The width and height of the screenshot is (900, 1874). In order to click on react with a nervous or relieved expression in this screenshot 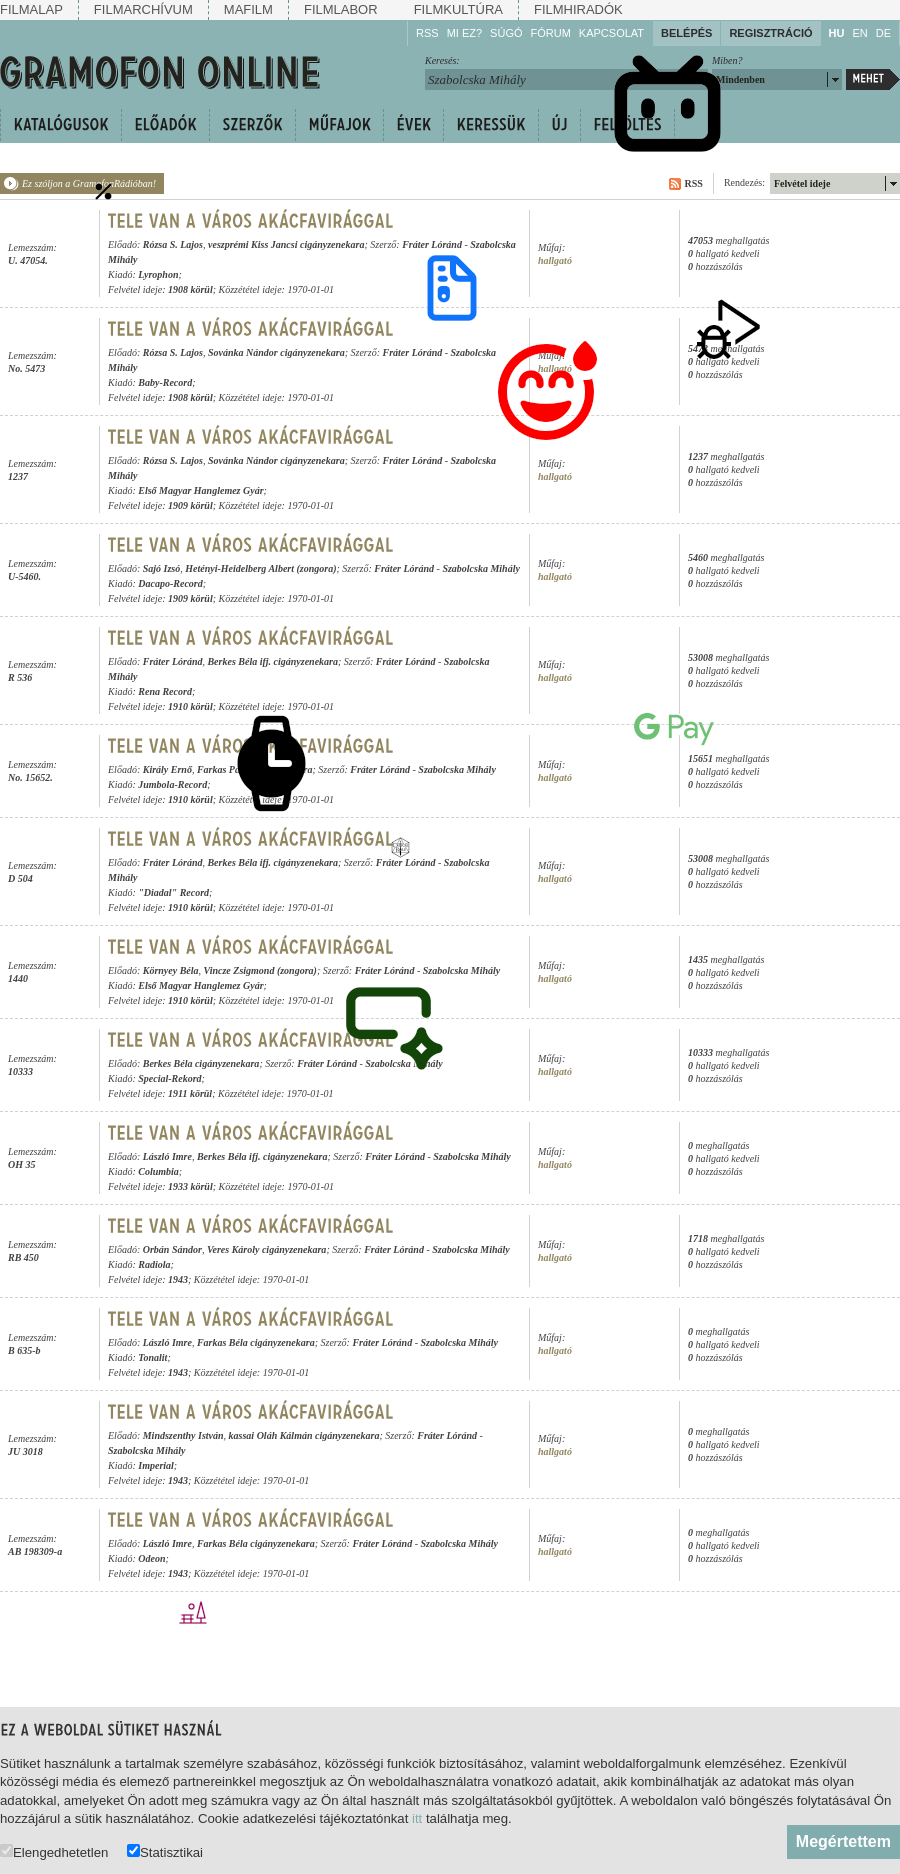, I will do `click(546, 392)`.